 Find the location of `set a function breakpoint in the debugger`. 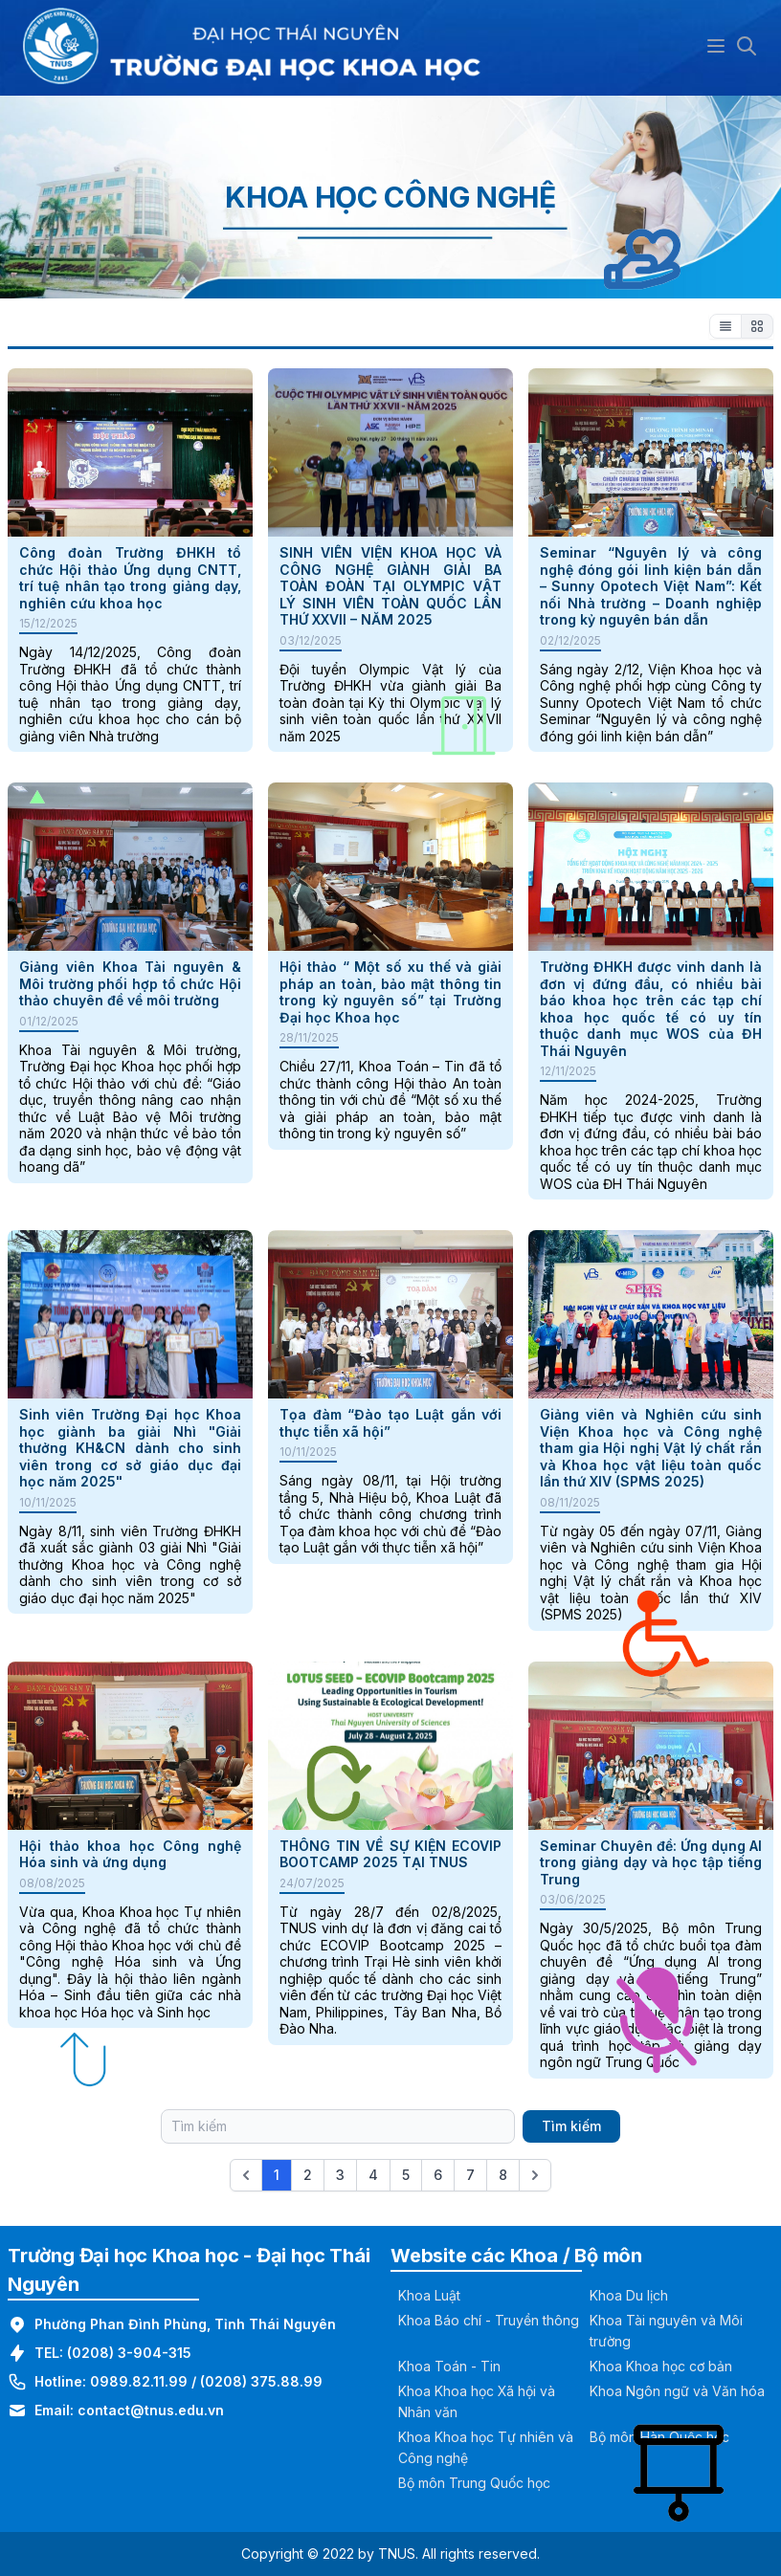

set a function breakpoint in the debugger is located at coordinates (37, 798).